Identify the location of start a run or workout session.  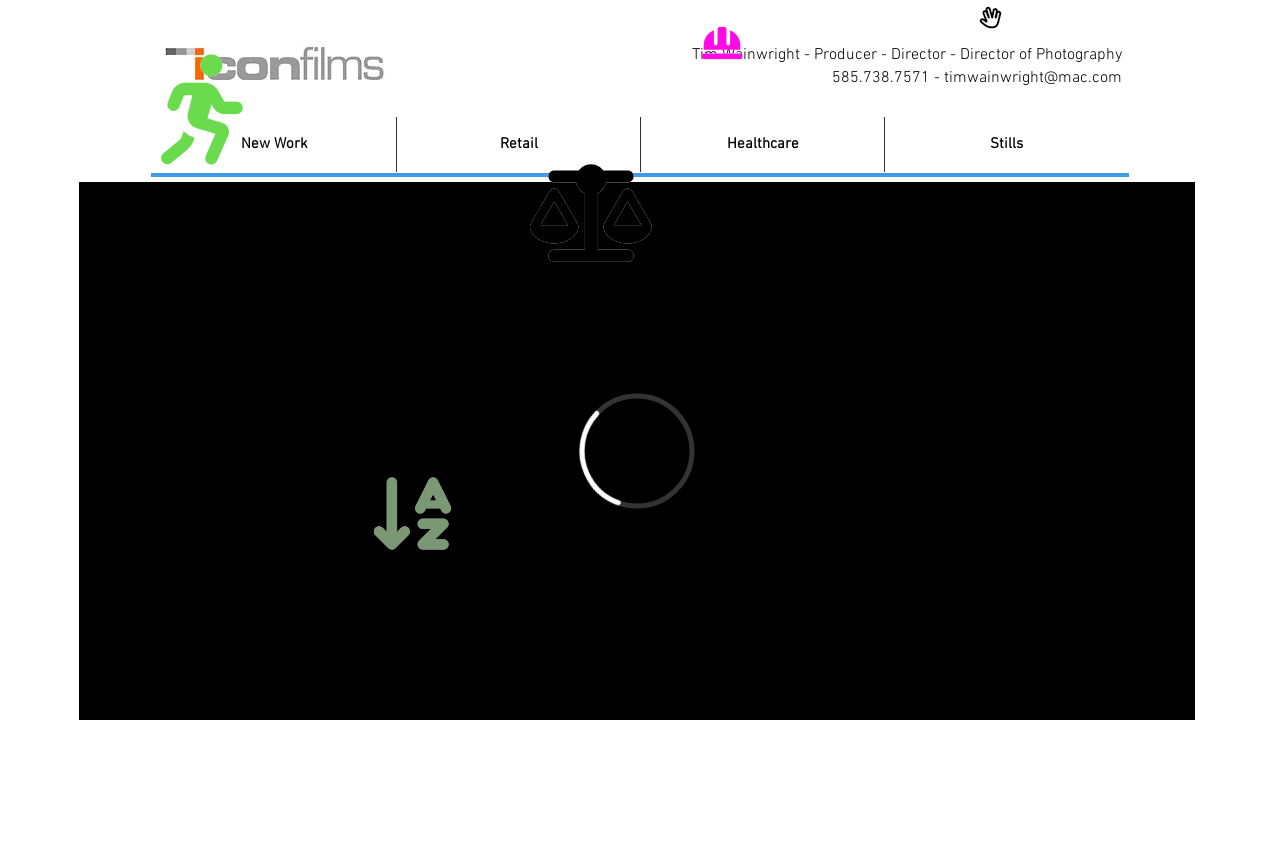
(205, 111).